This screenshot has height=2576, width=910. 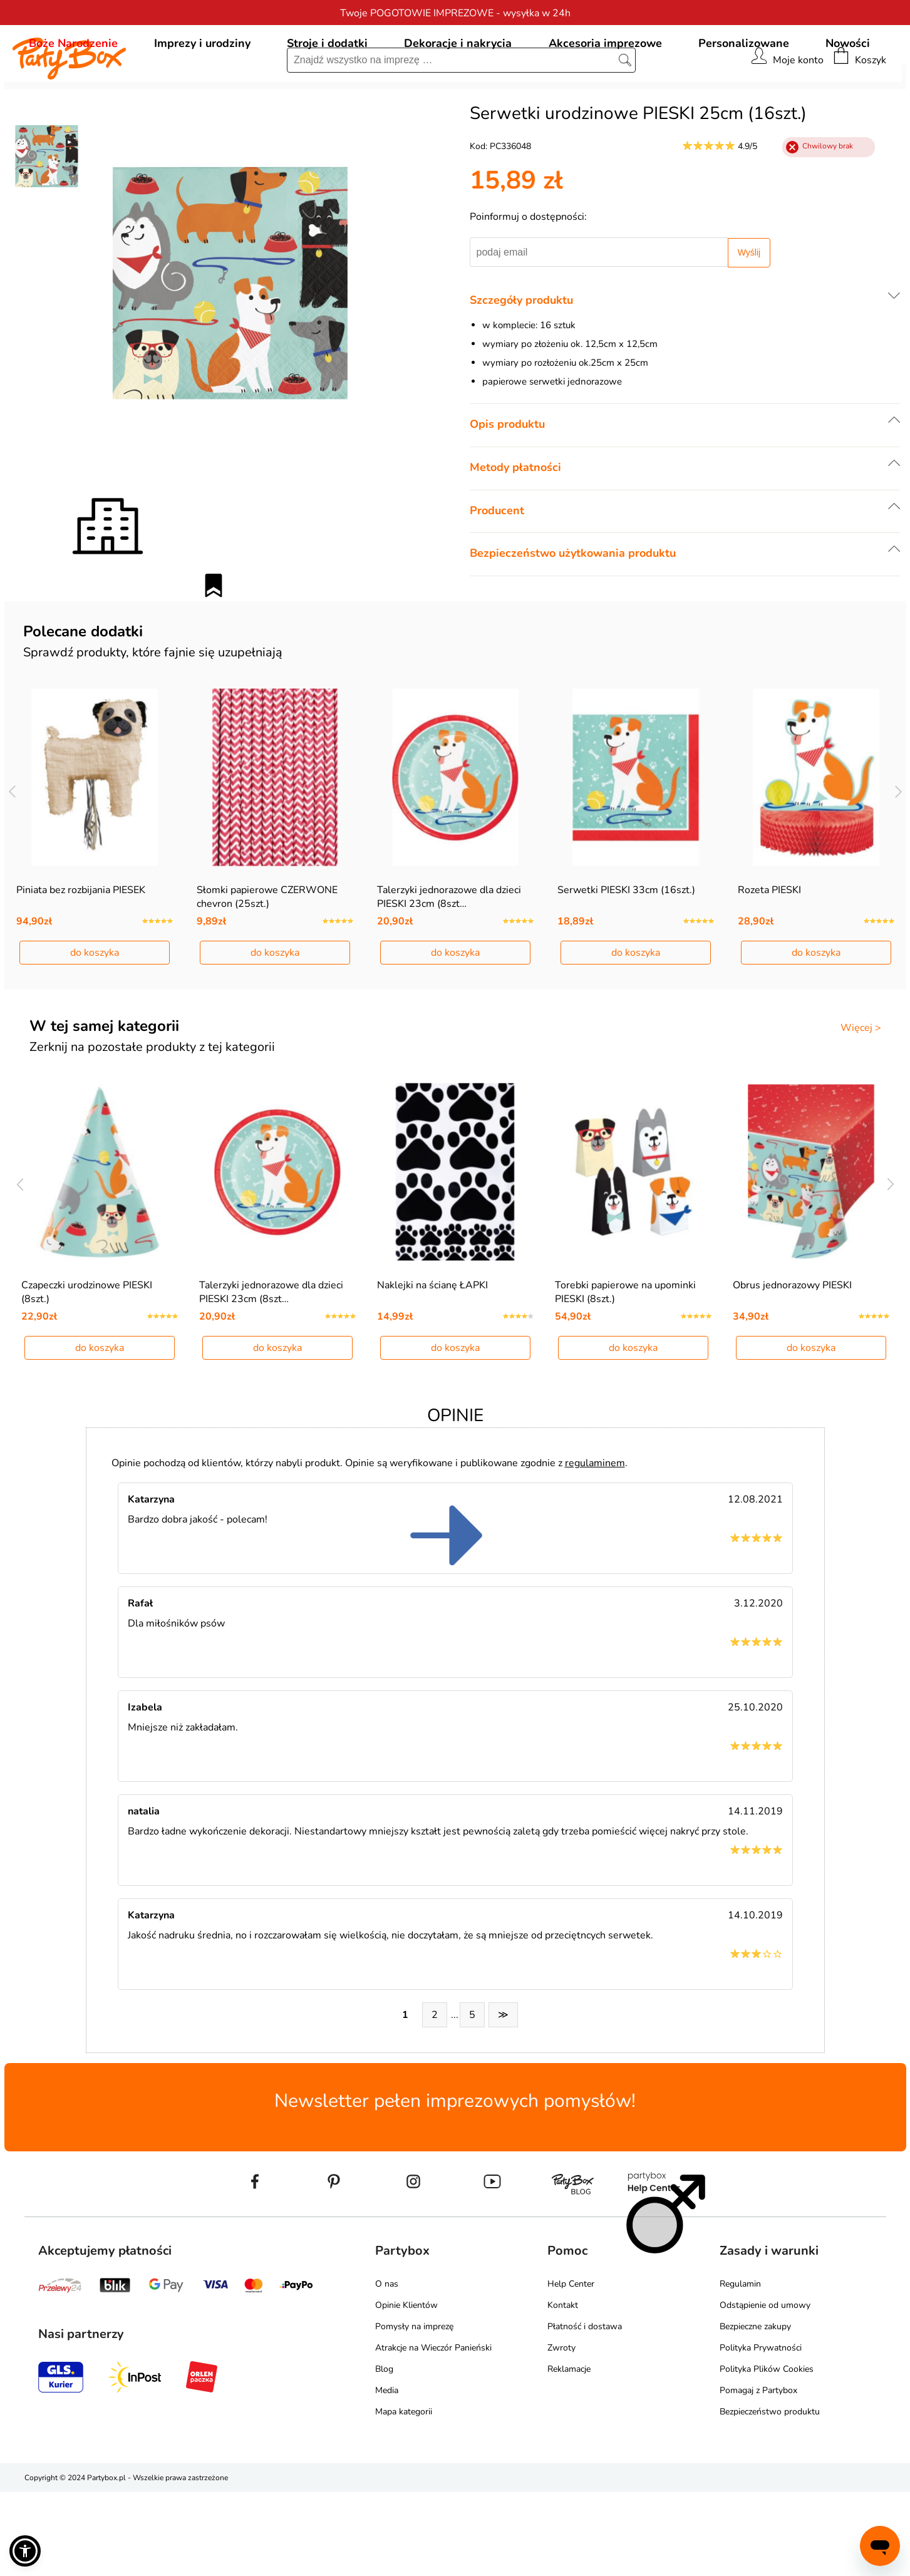 I want to click on navigate to the next item or screen, so click(x=446, y=1535).